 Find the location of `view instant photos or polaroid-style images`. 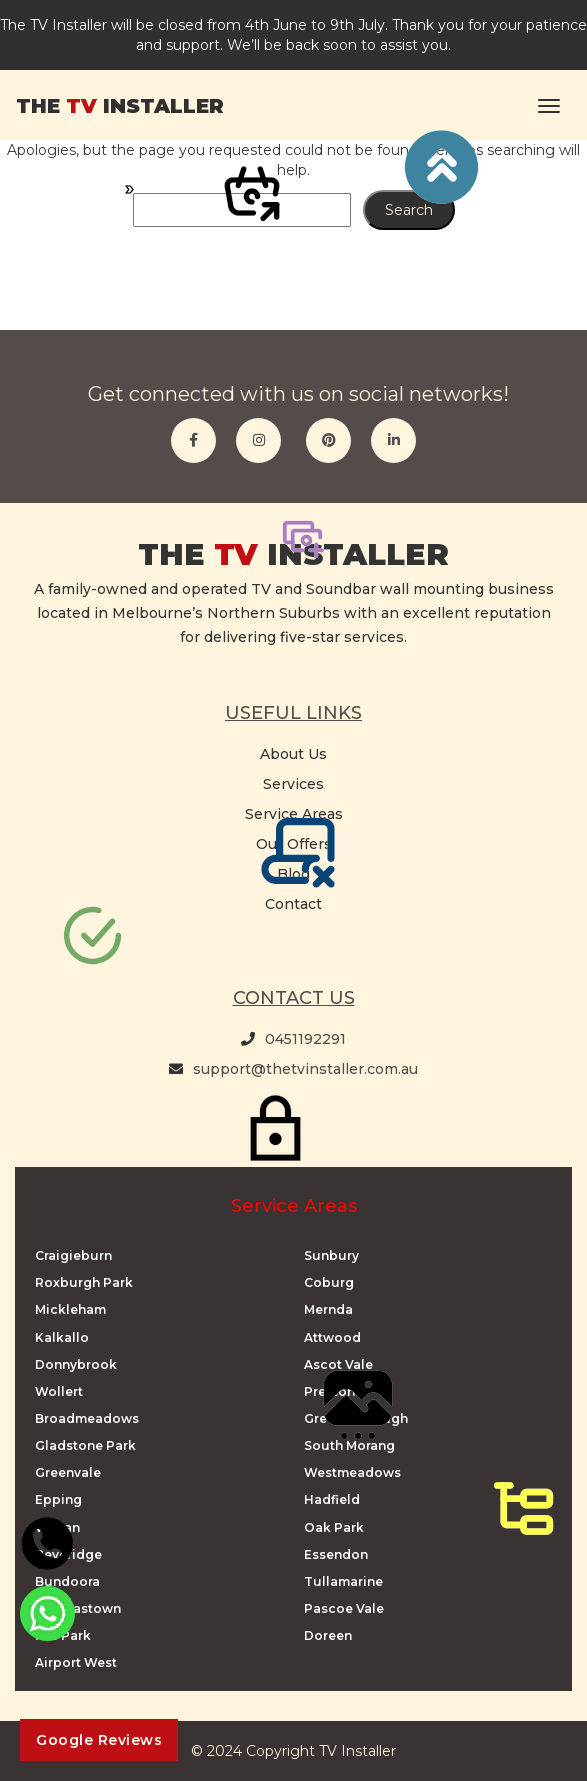

view instant photos or polaroid-style images is located at coordinates (358, 1405).